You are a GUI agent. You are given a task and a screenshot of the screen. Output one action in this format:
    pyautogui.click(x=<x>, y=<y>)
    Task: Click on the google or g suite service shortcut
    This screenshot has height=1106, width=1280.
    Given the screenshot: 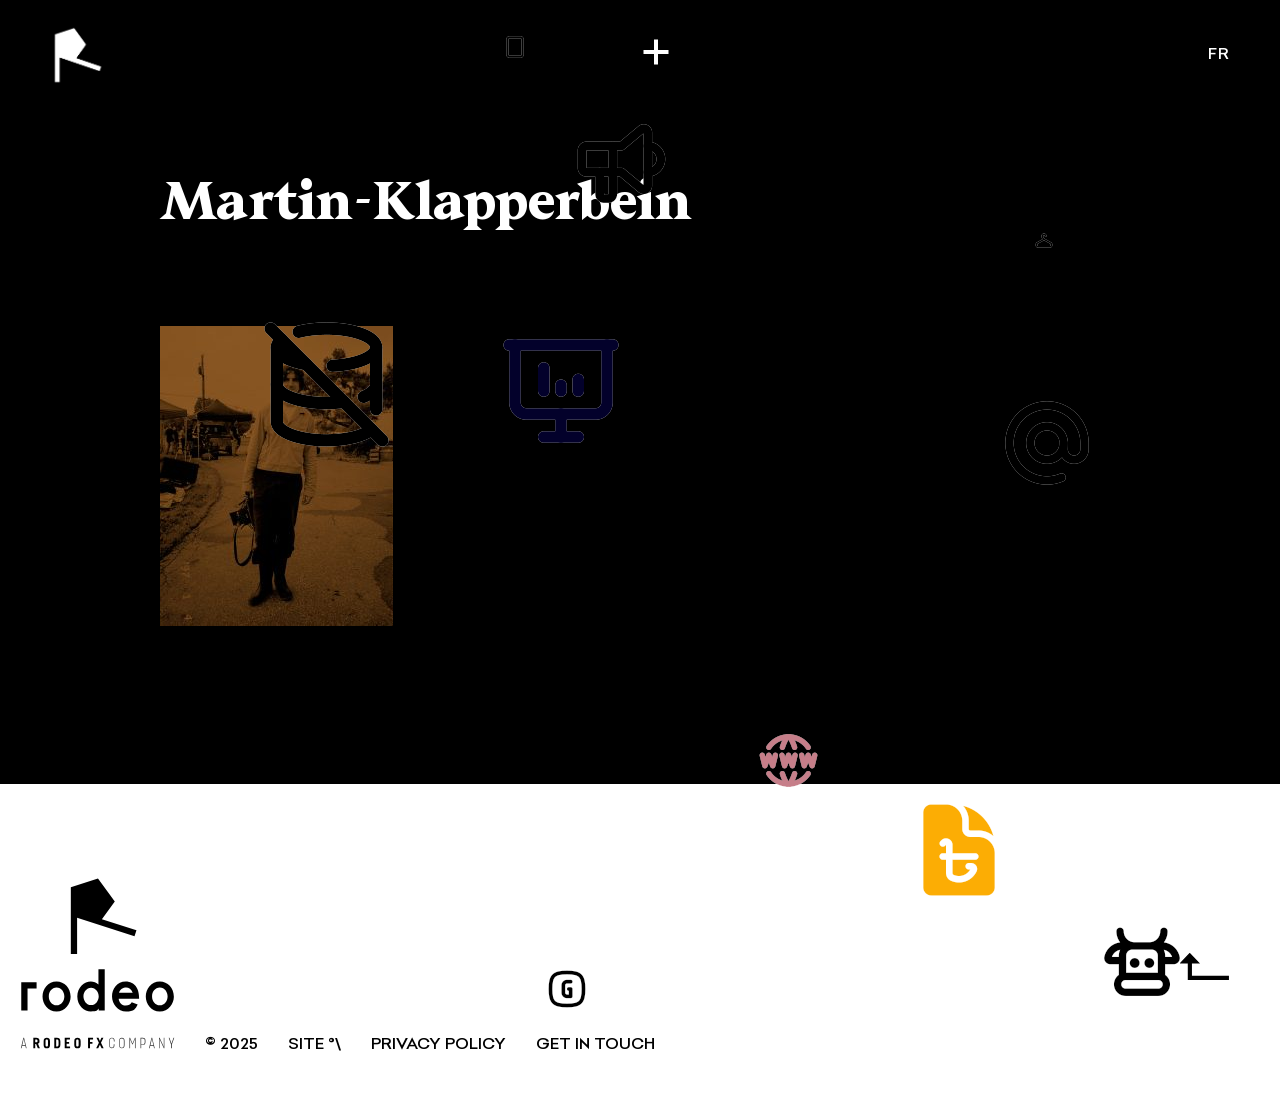 What is the action you would take?
    pyautogui.click(x=567, y=989)
    